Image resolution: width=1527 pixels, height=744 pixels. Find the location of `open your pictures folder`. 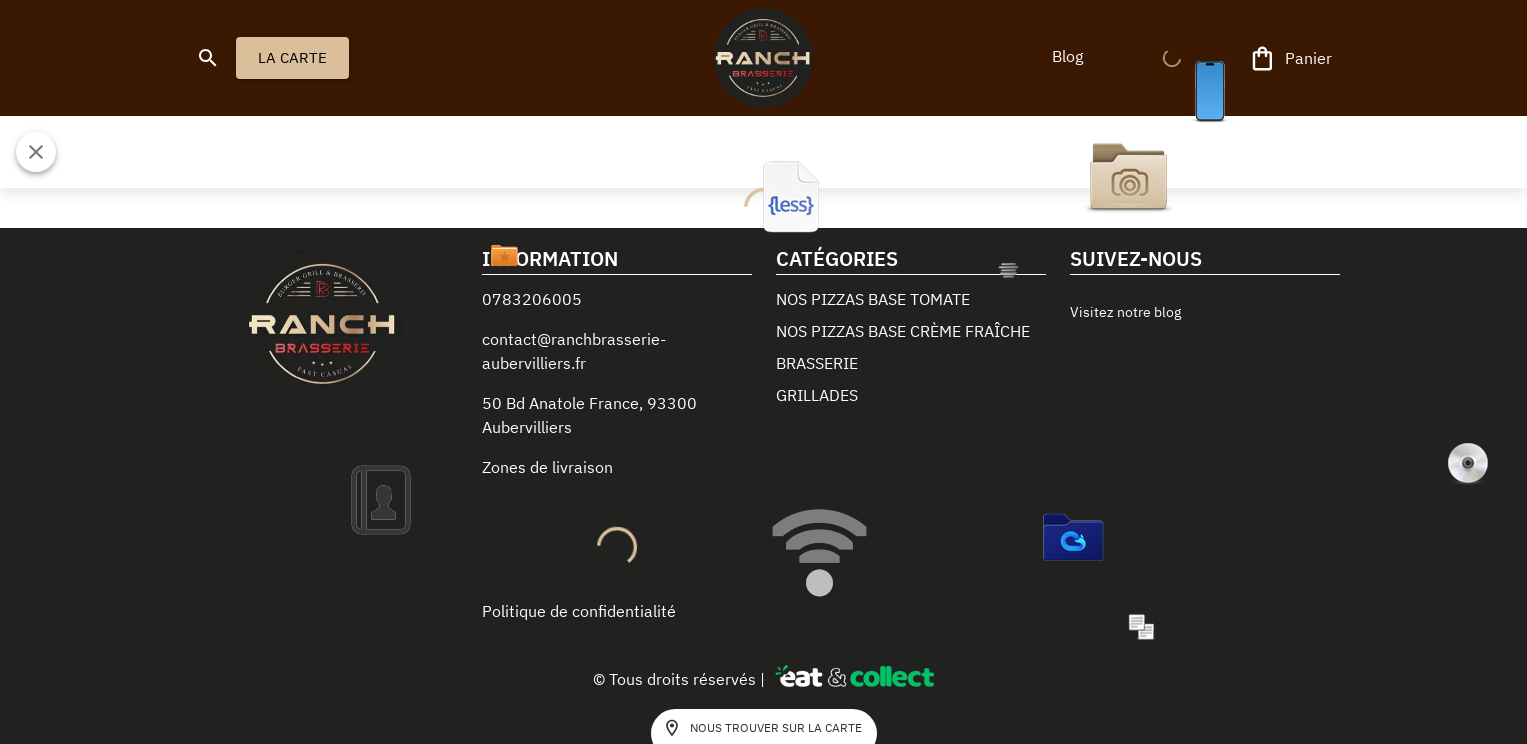

open your pictures folder is located at coordinates (1128, 180).